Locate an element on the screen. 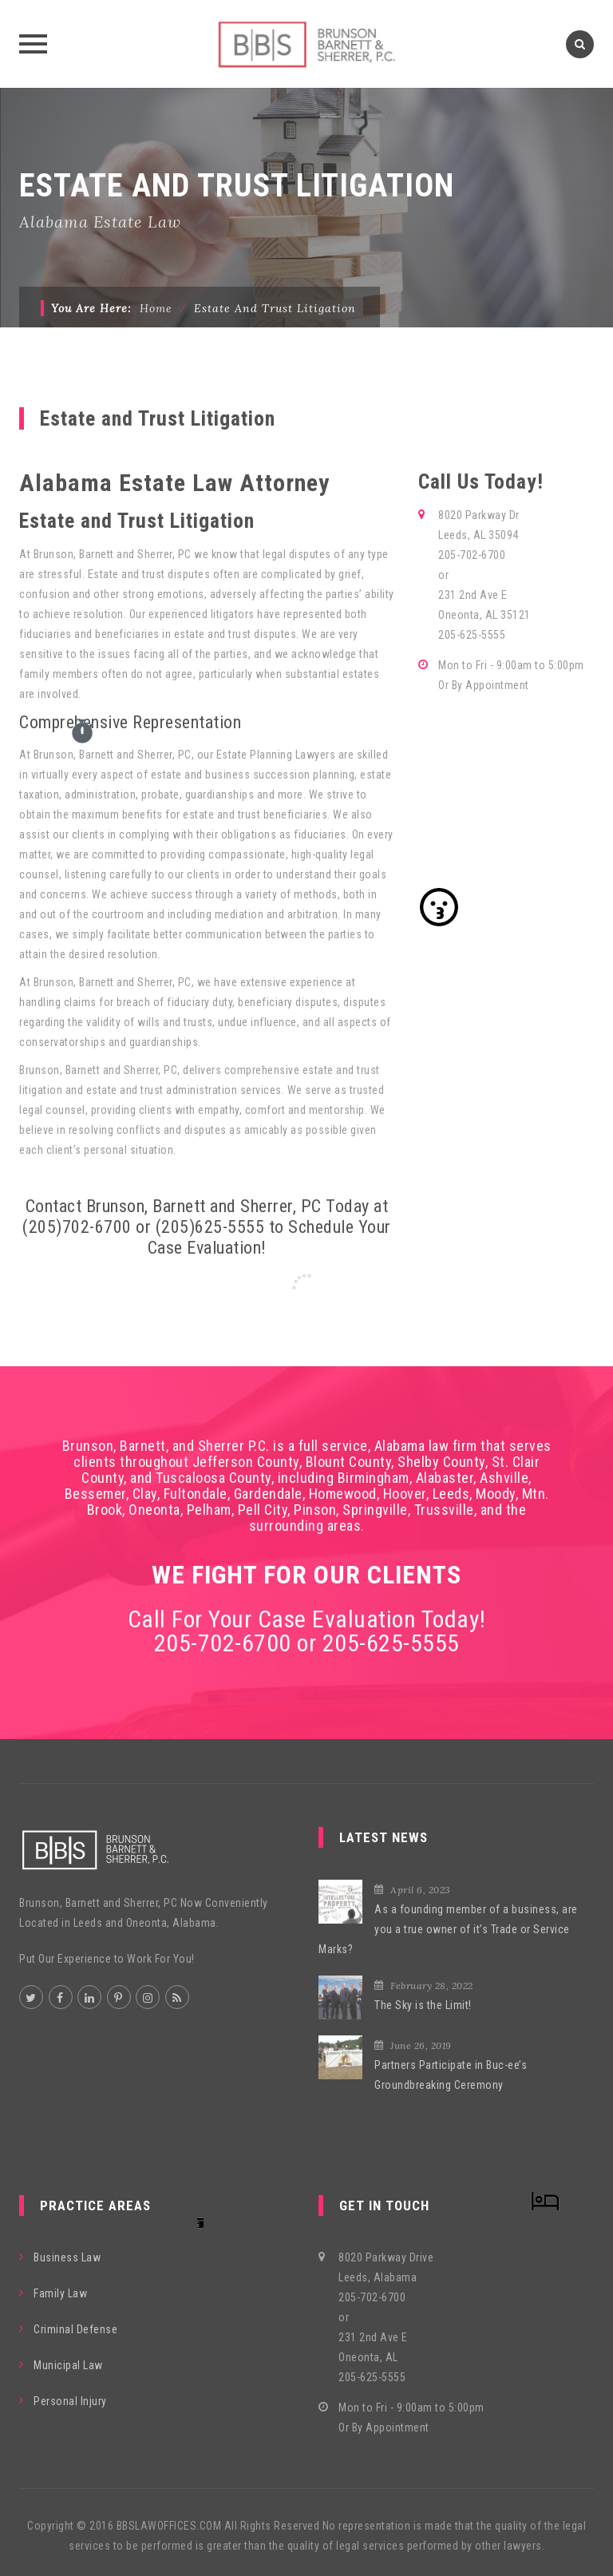 The image size is (613, 2576). send a kiss or blowing kiss emoji is located at coordinates (439, 907).